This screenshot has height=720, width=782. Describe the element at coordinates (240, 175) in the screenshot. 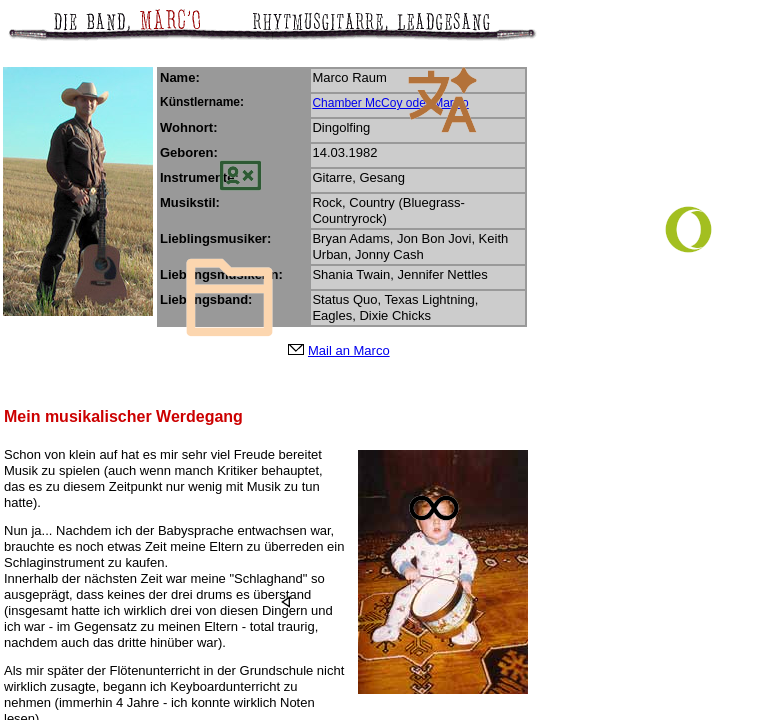

I see `expired pass or credential` at that location.